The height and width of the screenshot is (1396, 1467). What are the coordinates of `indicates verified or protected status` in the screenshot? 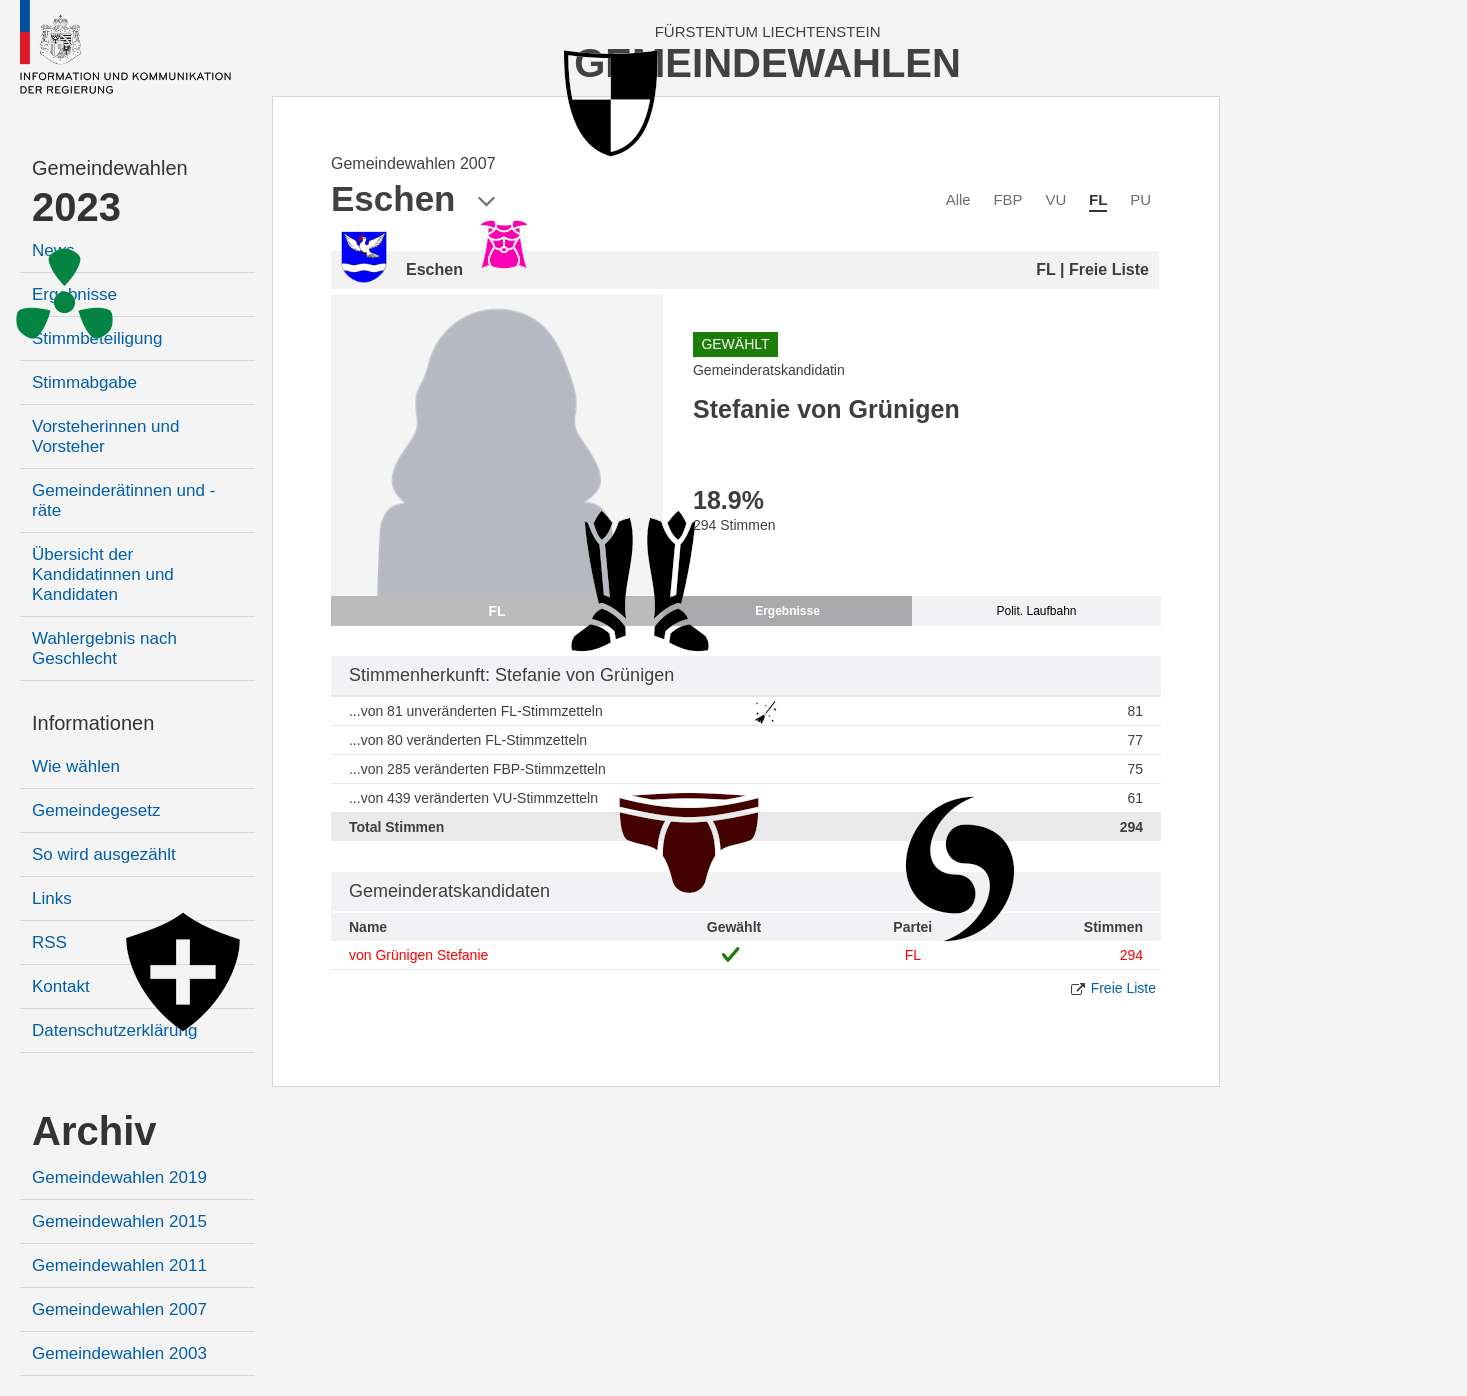 It's located at (610, 103).